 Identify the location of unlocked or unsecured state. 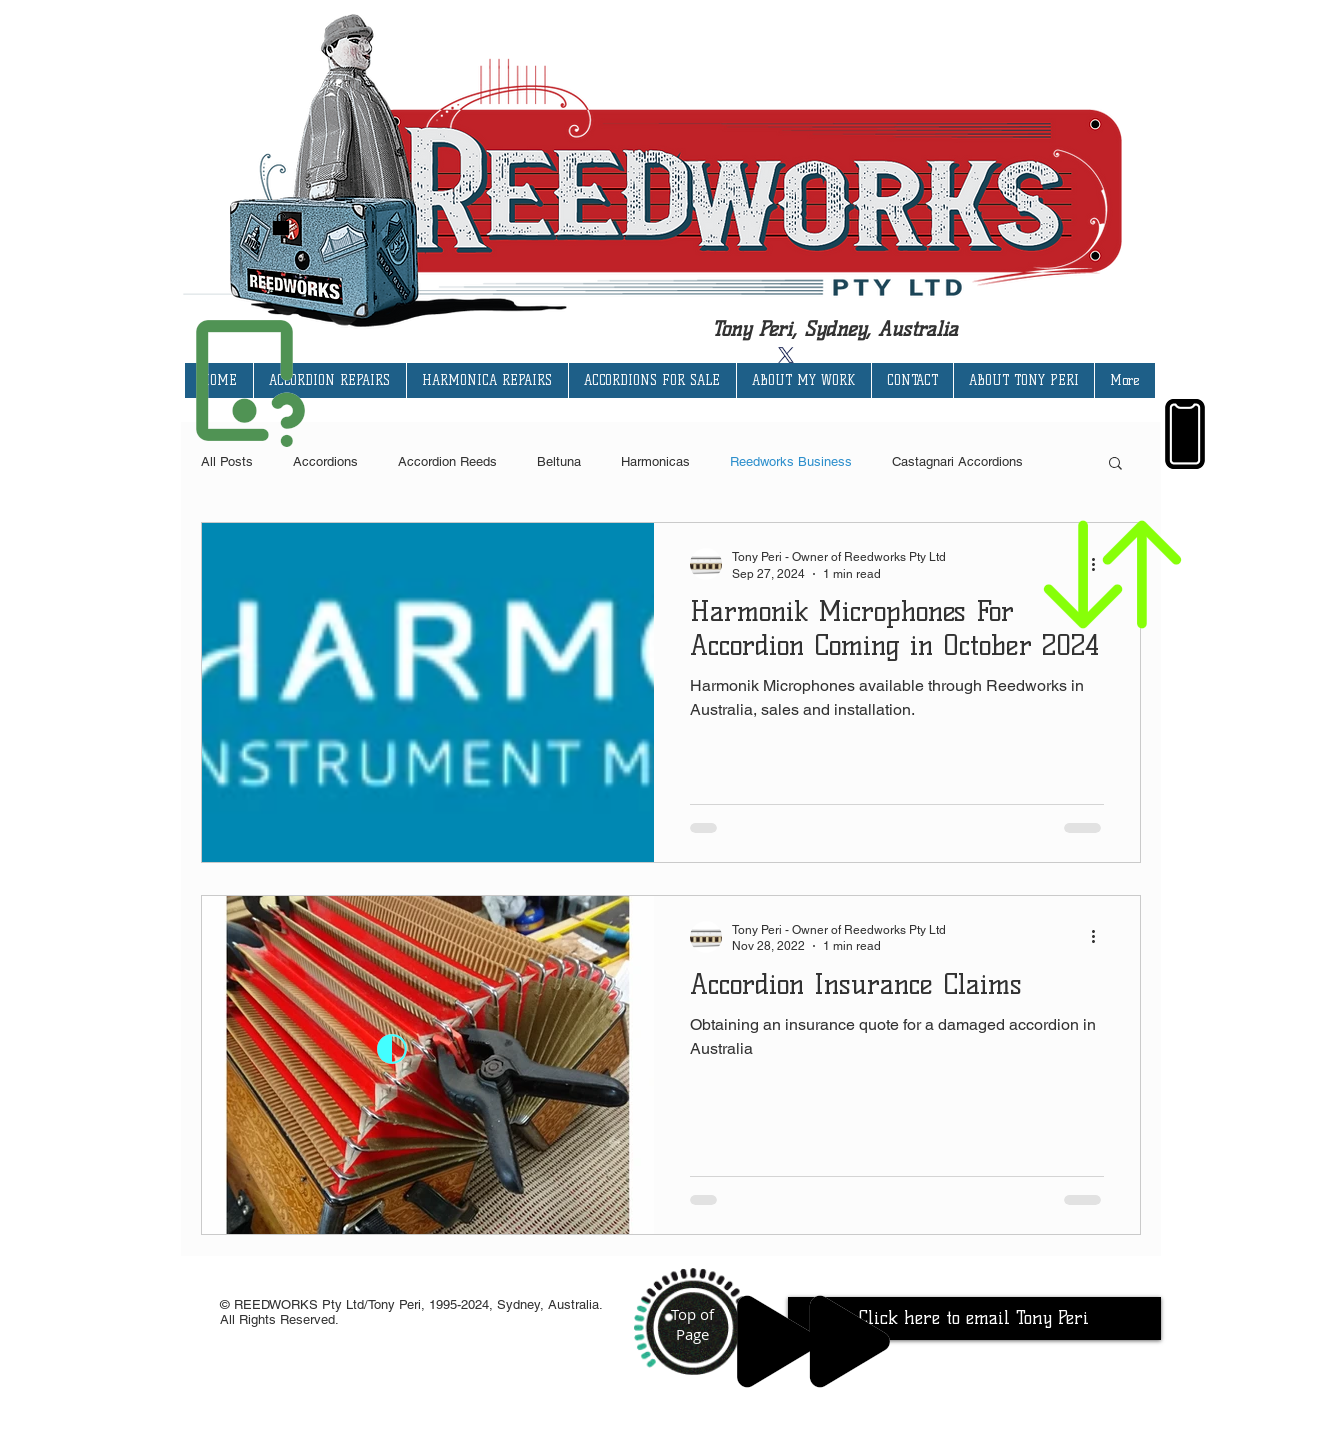
(281, 224).